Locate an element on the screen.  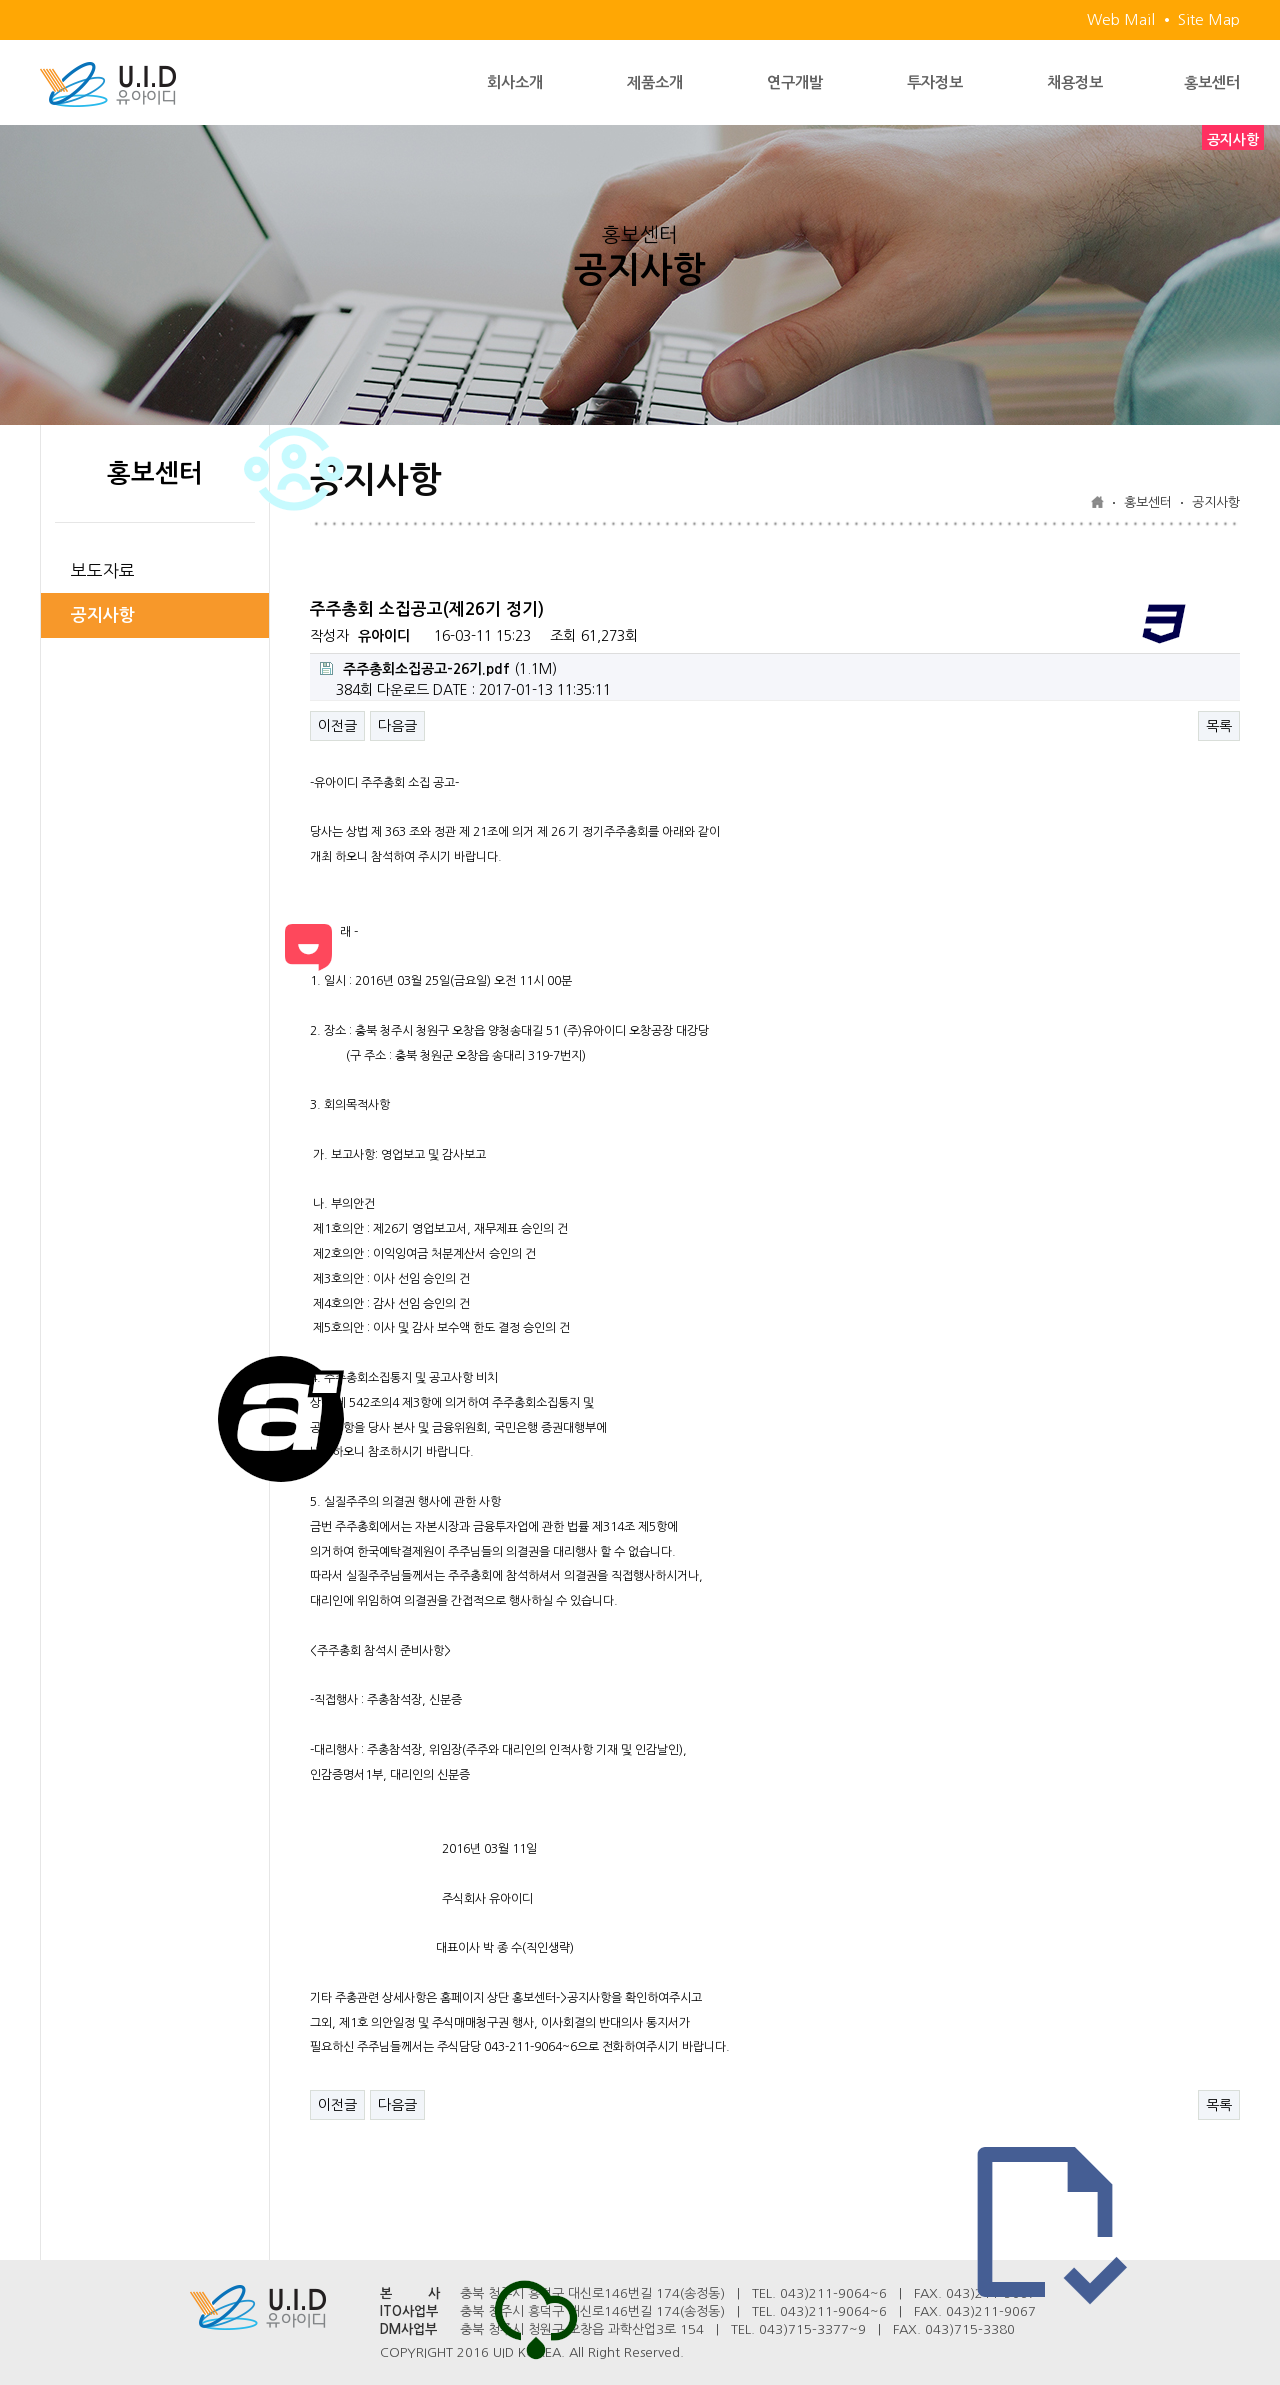
open the Answer Q&A platform is located at coordinates (308, 947).